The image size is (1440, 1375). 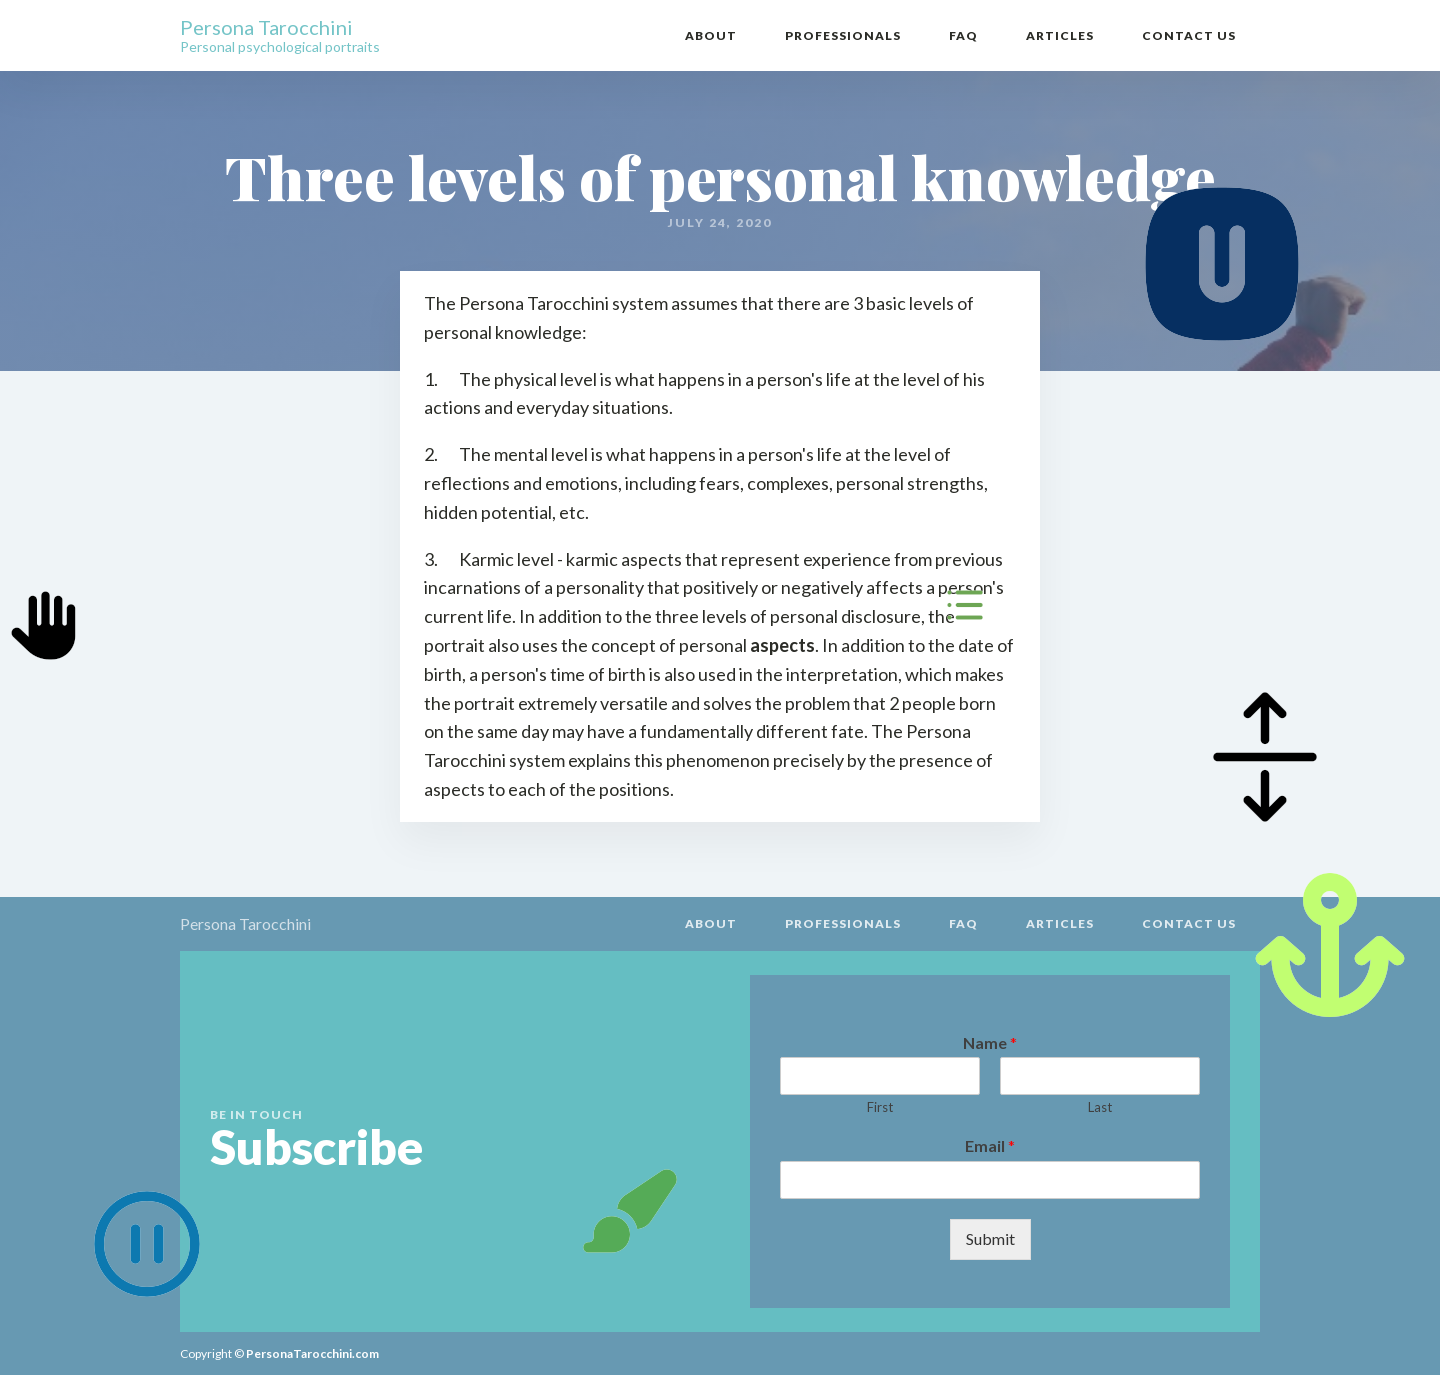 I want to click on access drawing or painting tools, so click(x=630, y=1211).